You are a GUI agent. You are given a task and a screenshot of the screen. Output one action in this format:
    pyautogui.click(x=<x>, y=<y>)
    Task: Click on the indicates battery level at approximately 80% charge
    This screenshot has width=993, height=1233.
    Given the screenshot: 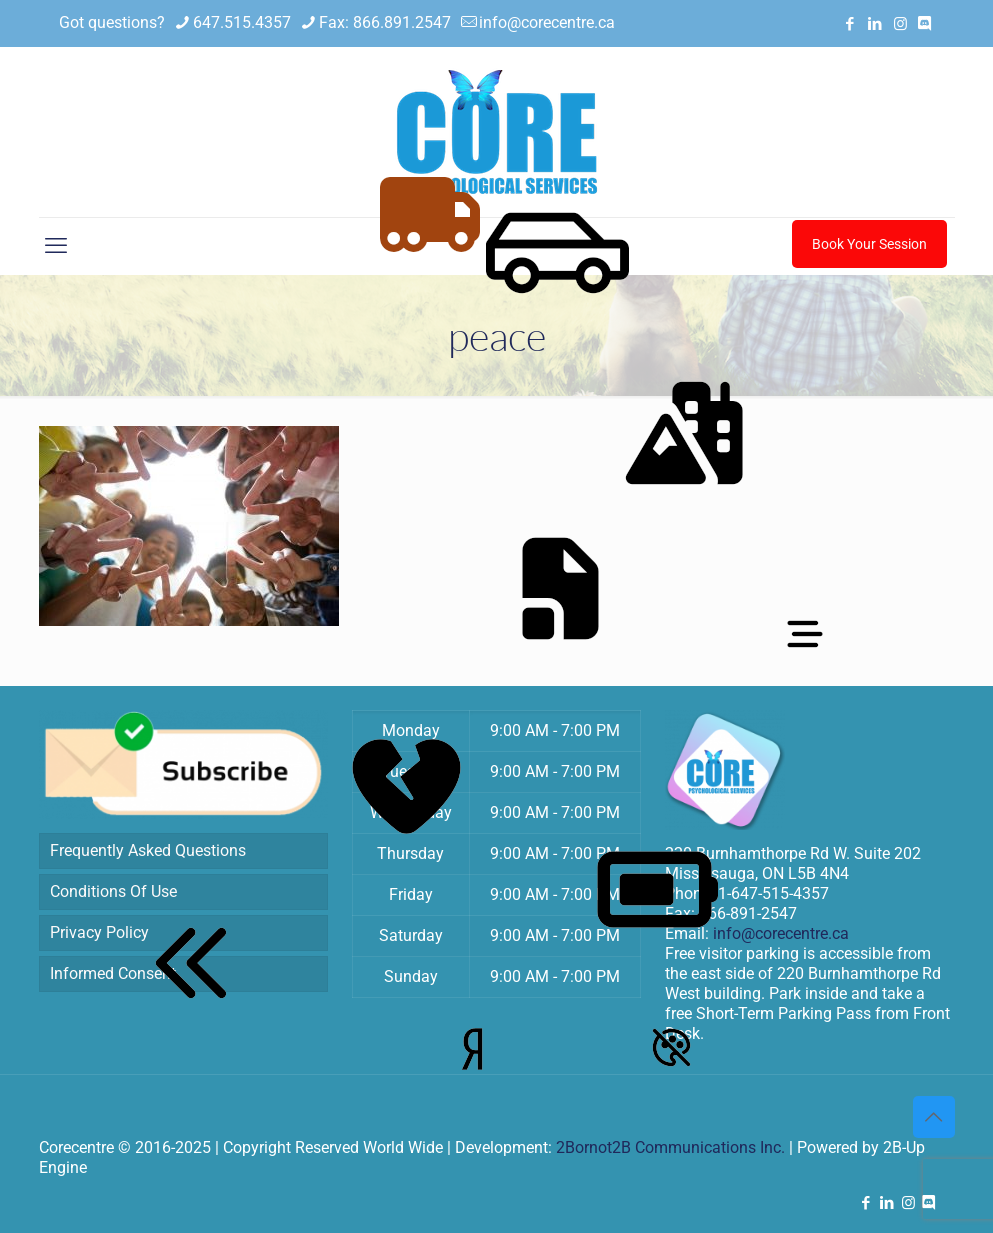 What is the action you would take?
    pyautogui.click(x=654, y=889)
    